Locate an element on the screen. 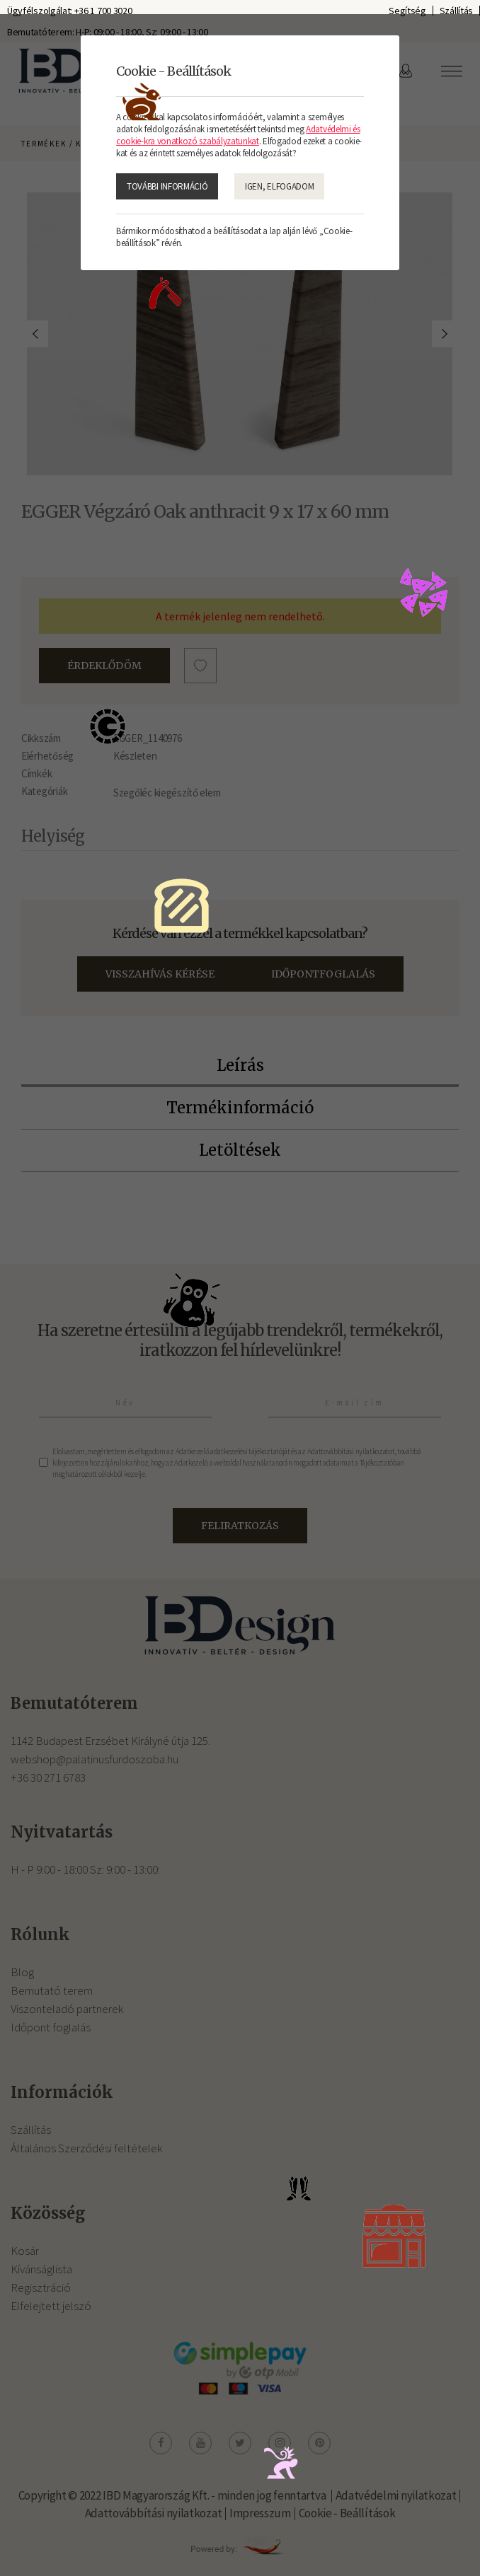 Image resolution: width=480 pixels, height=2576 pixels. grooming or personal care tools is located at coordinates (165, 293).